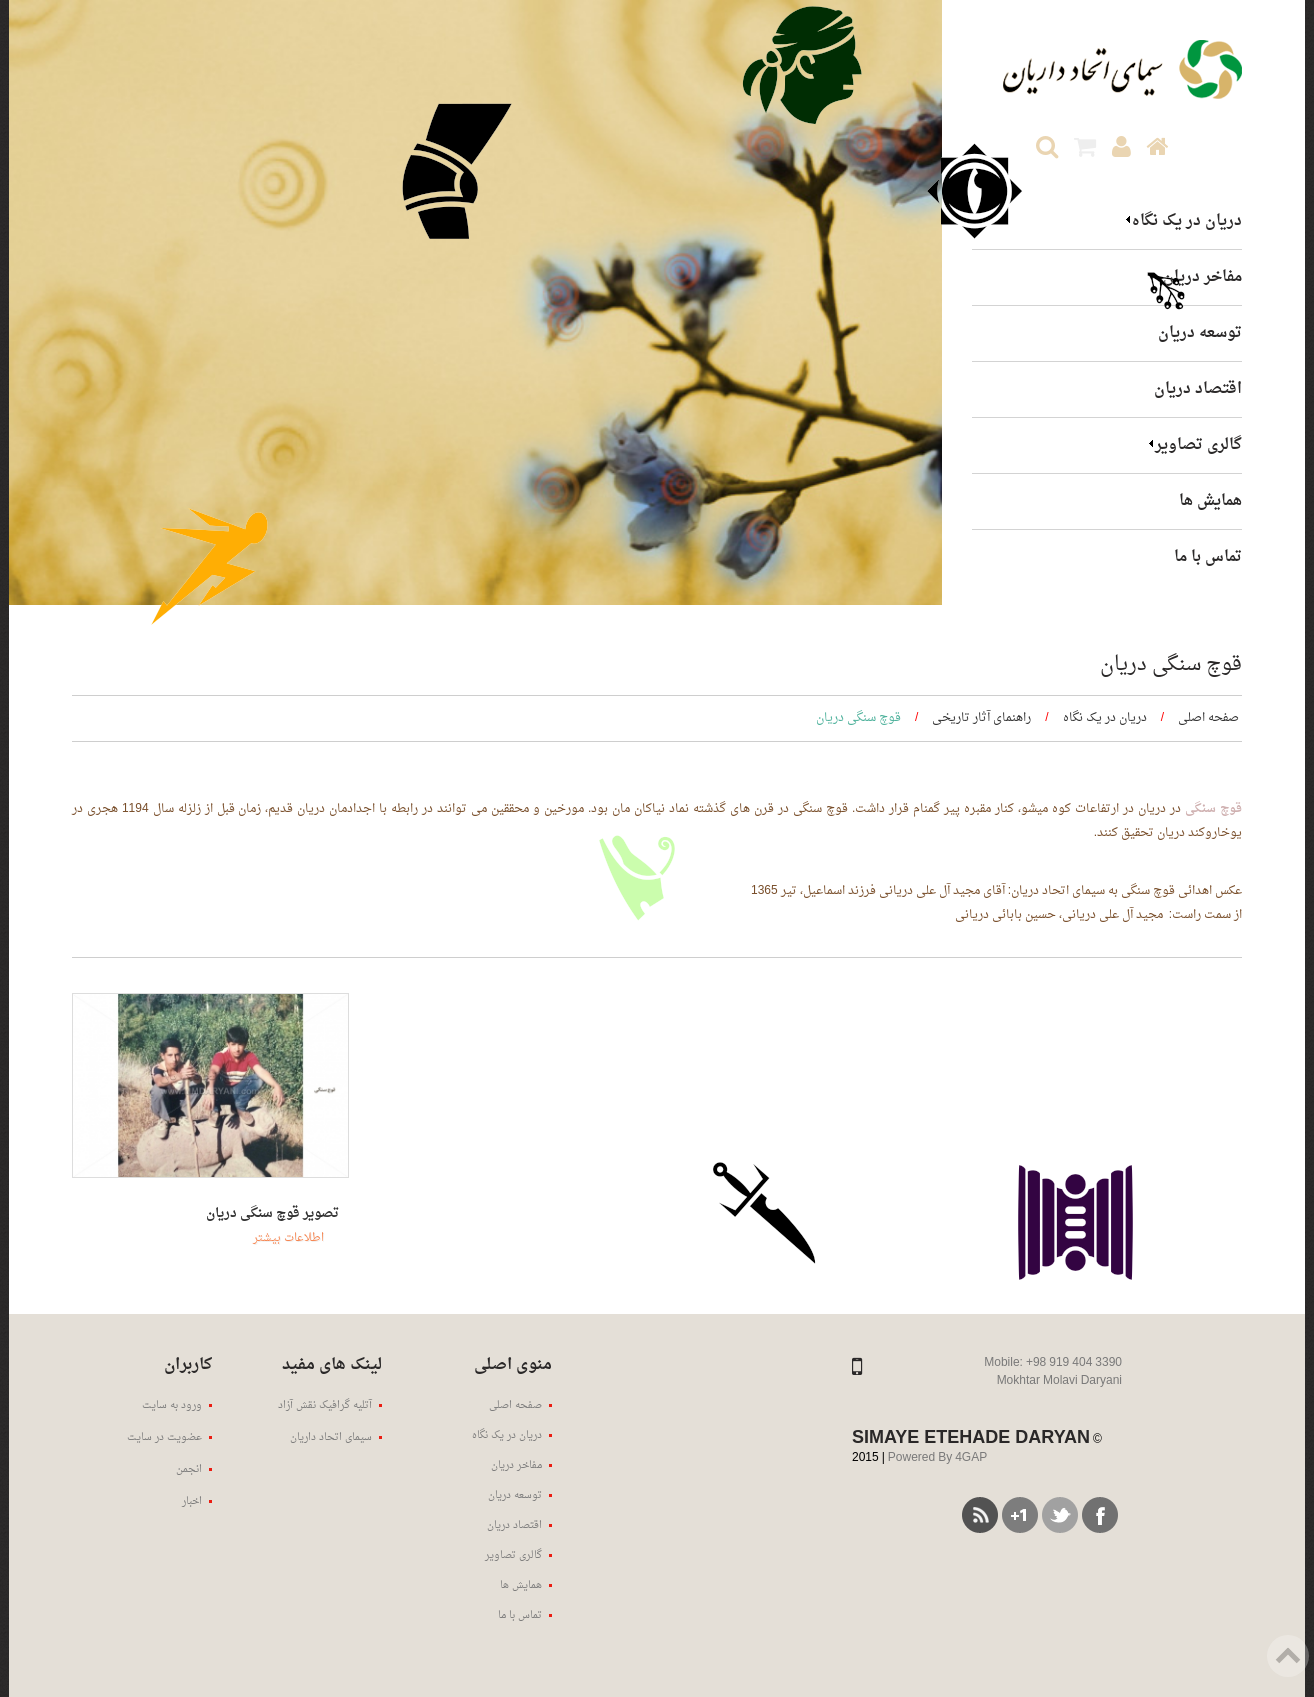 The height and width of the screenshot is (1697, 1314). What do you see at coordinates (764, 1213) in the screenshot?
I see `select a ritual or sacrifice action in a game` at bounding box center [764, 1213].